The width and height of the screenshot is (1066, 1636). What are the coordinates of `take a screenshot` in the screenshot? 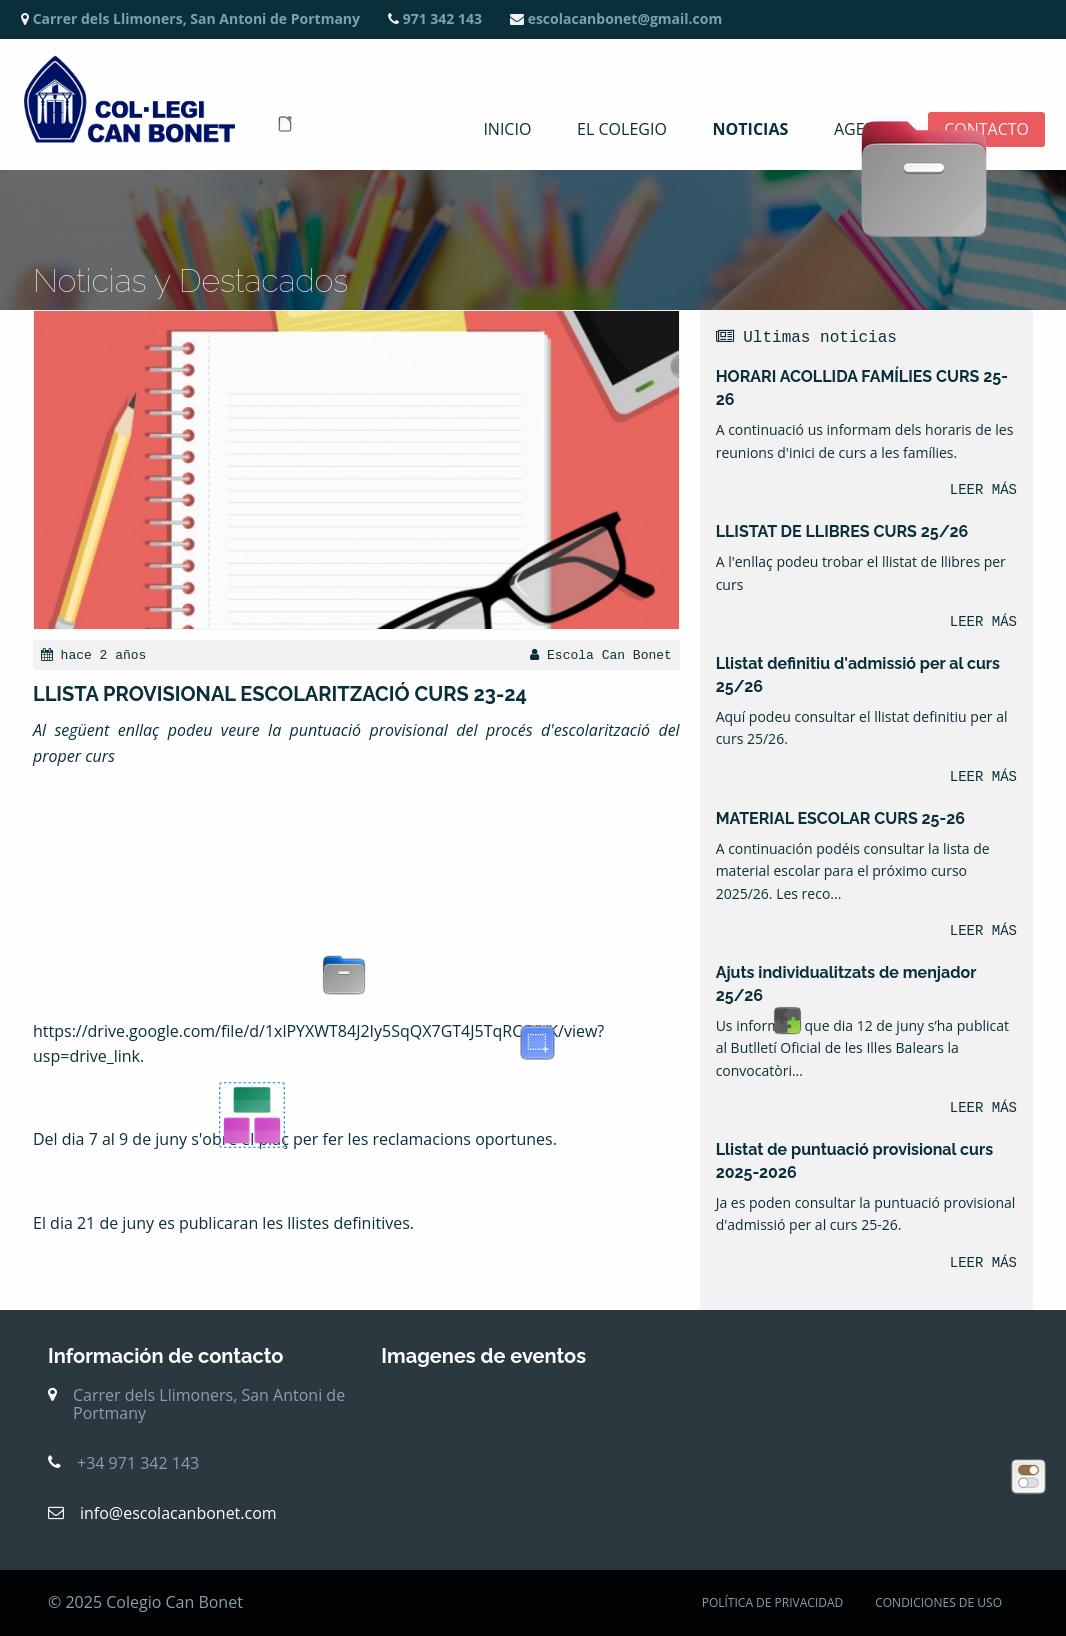 It's located at (537, 1042).